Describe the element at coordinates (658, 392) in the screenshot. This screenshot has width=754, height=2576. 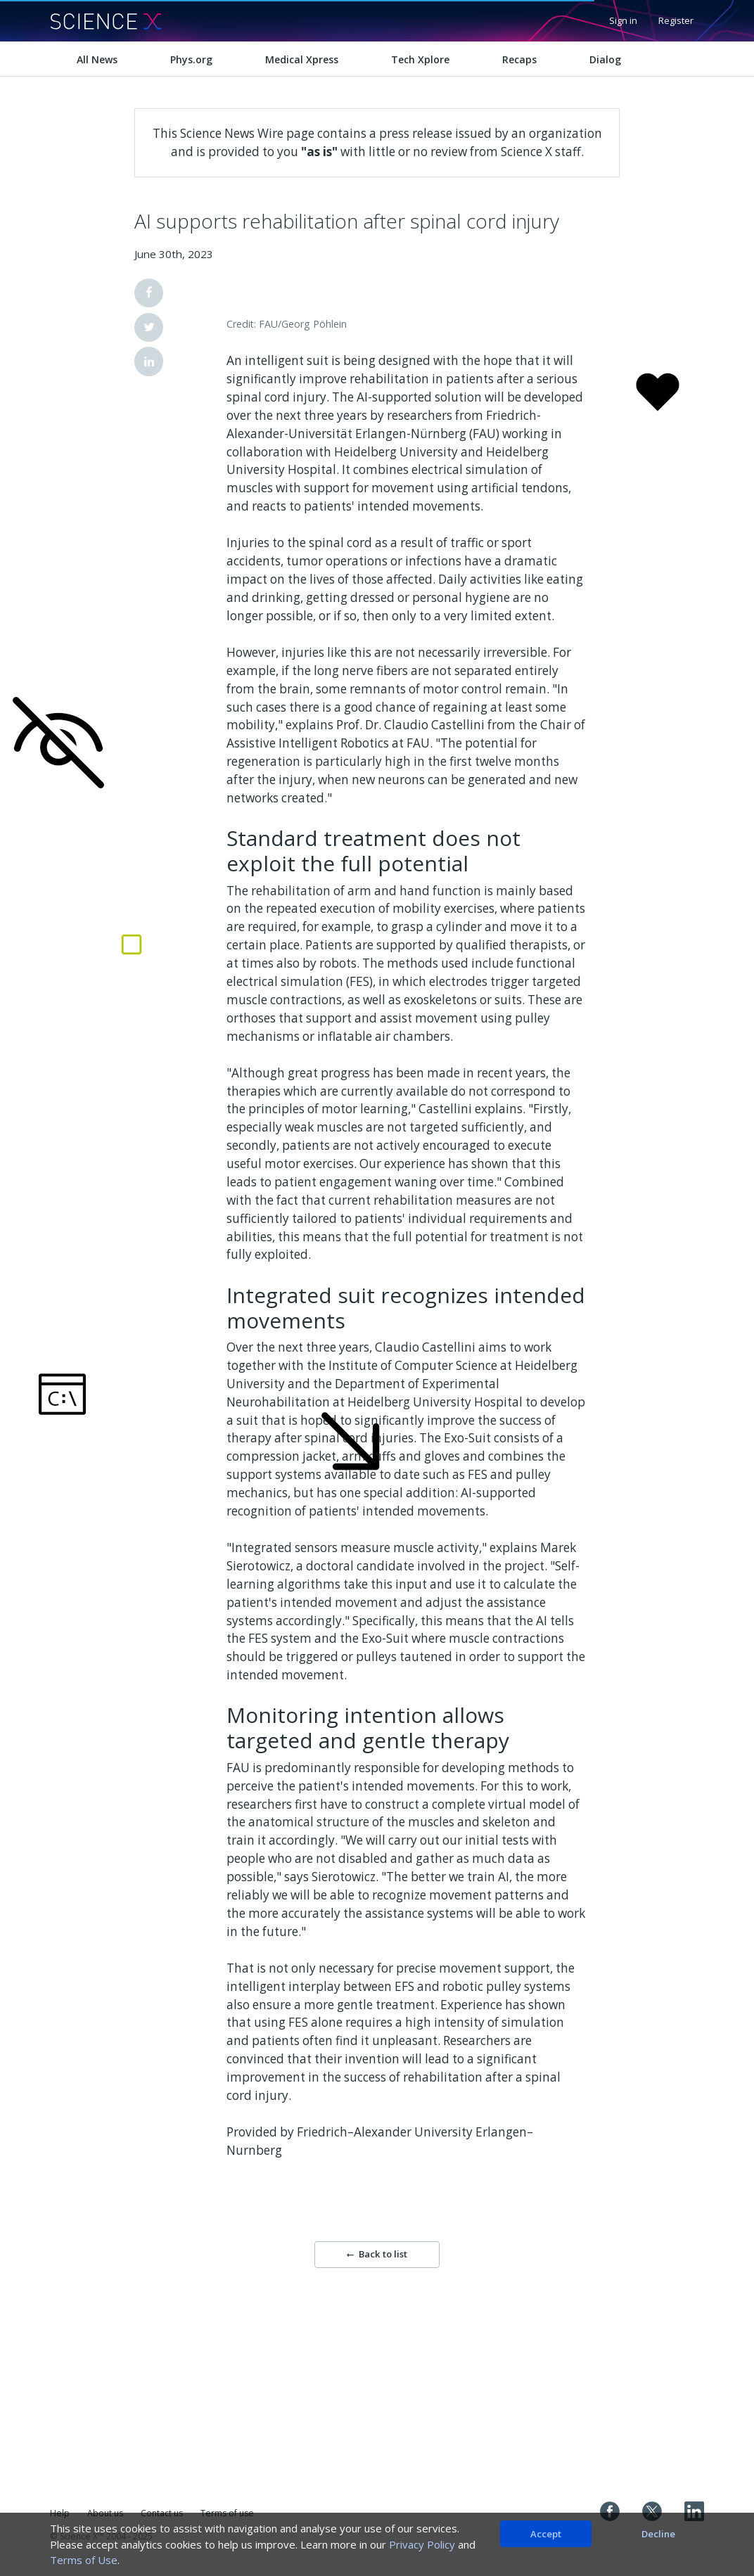
I see `indicates a favorited or liked item` at that location.